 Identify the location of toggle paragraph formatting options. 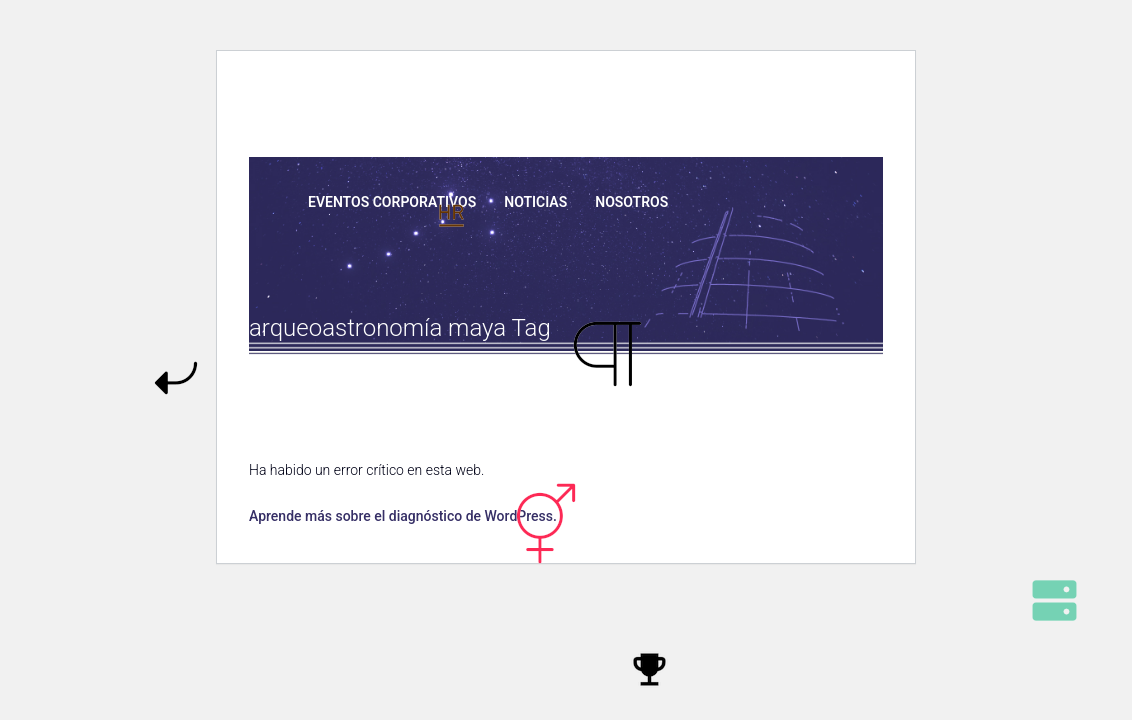
(609, 354).